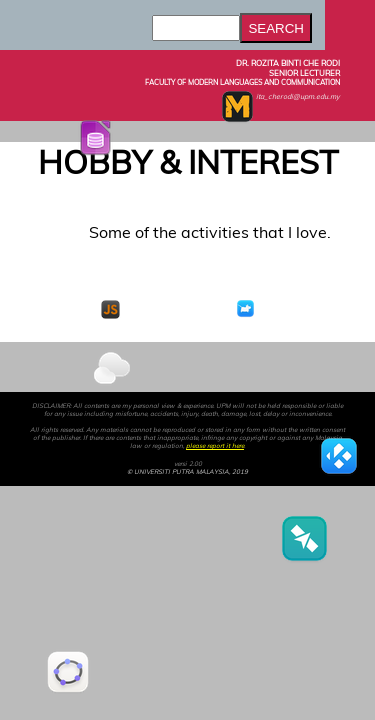 This screenshot has width=375, height=720. Describe the element at coordinates (304, 538) in the screenshot. I see `launch gpredict satellite tracking application` at that location.